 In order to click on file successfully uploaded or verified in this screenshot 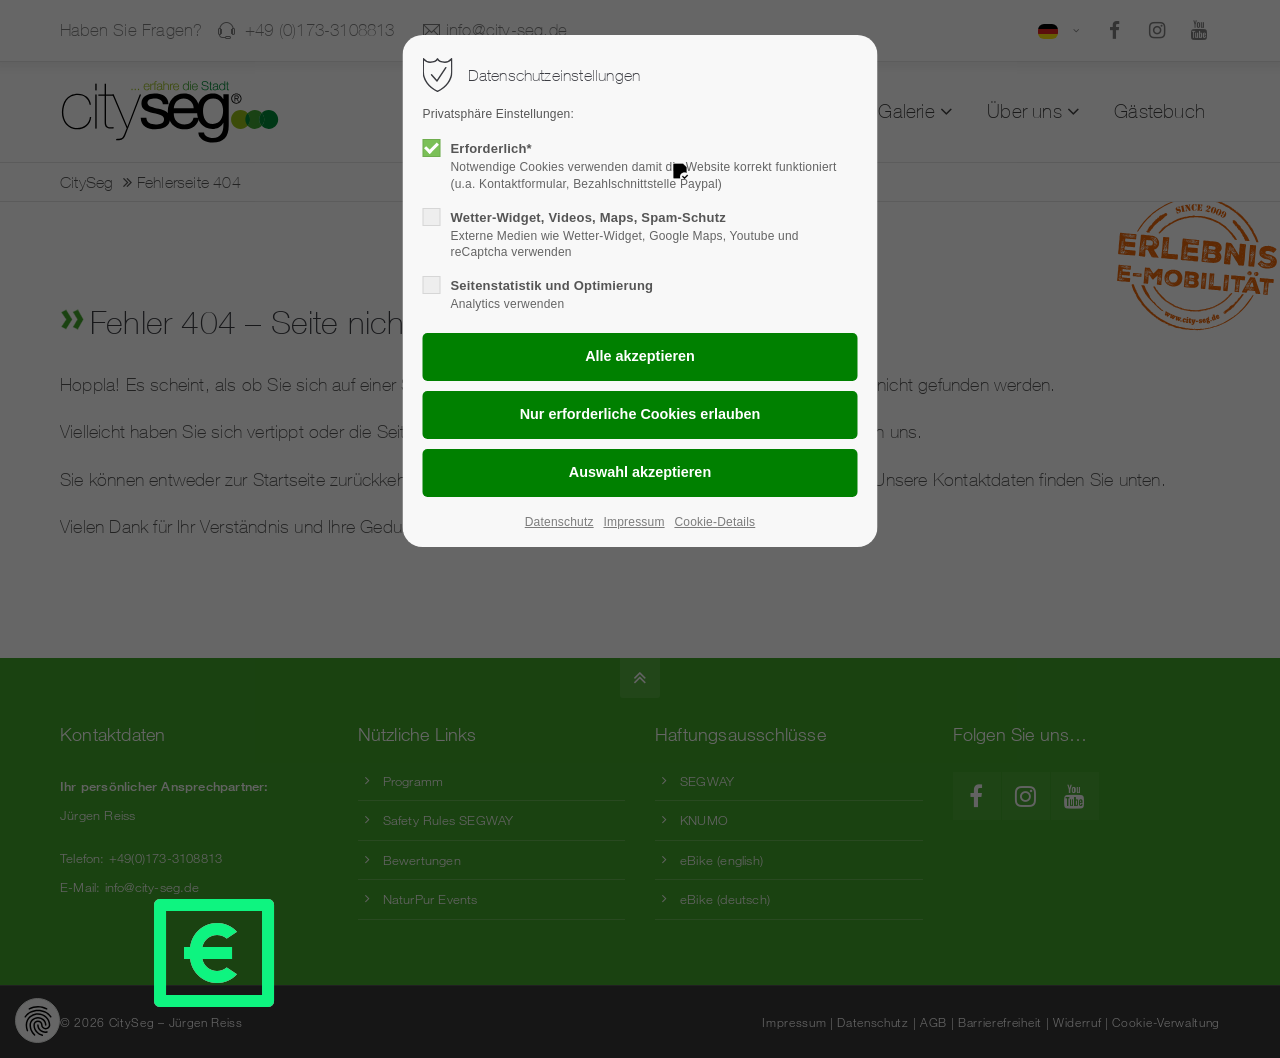, I will do `click(680, 171)`.